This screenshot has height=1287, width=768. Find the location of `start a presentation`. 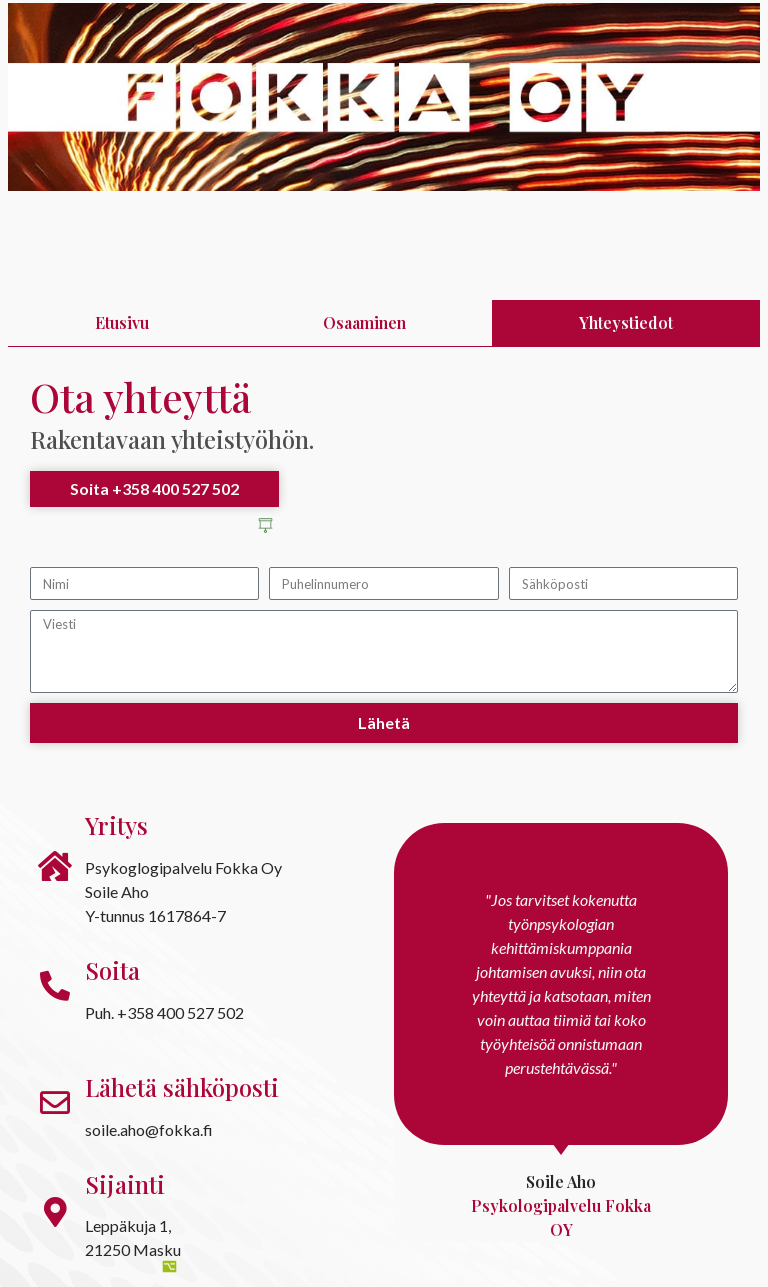

start a presentation is located at coordinates (265, 524).